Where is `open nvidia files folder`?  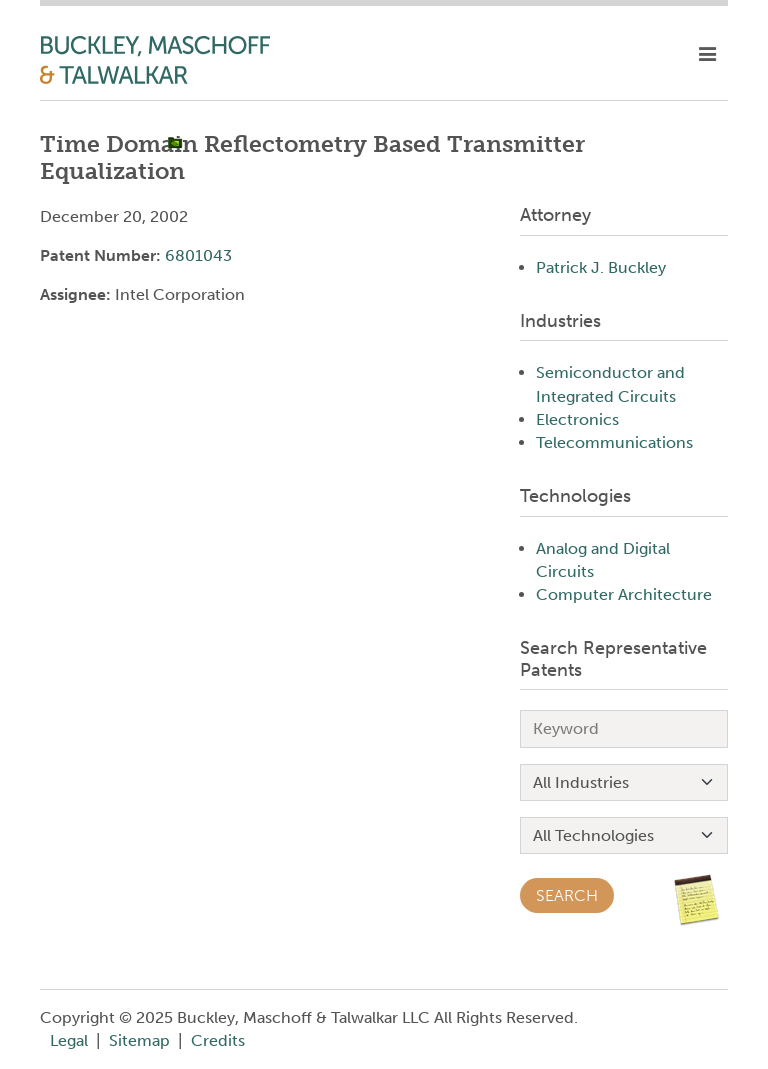 open nvidia files folder is located at coordinates (175, 143).